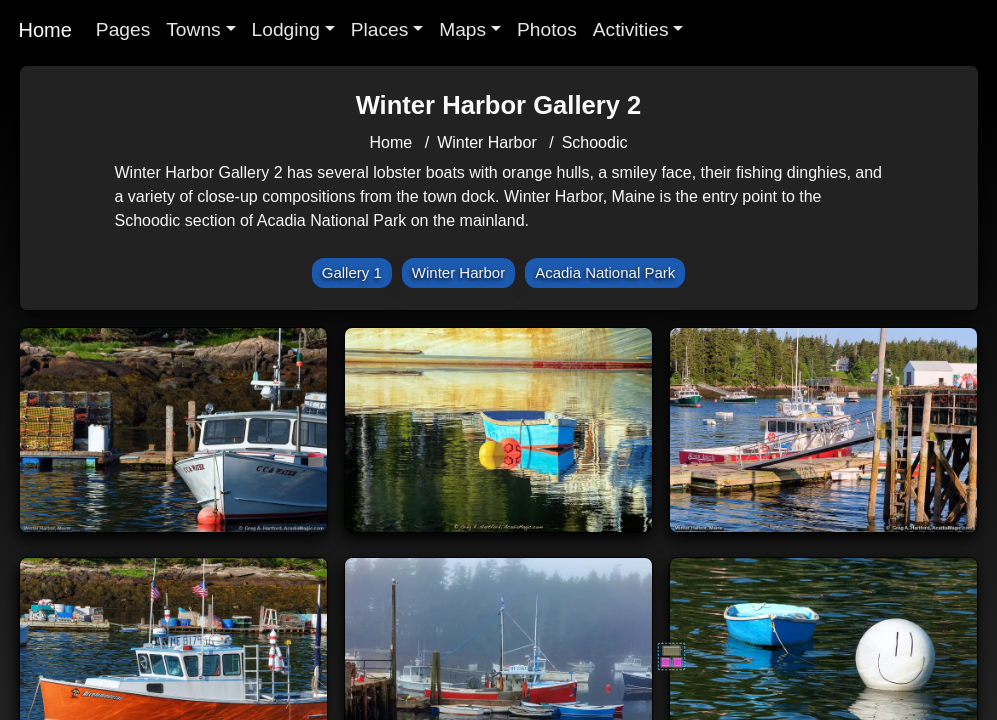  What do you see at coordinates (671, 656) in the screenshot?
I see `select all items in the current view` at bounding box center [671, 656].